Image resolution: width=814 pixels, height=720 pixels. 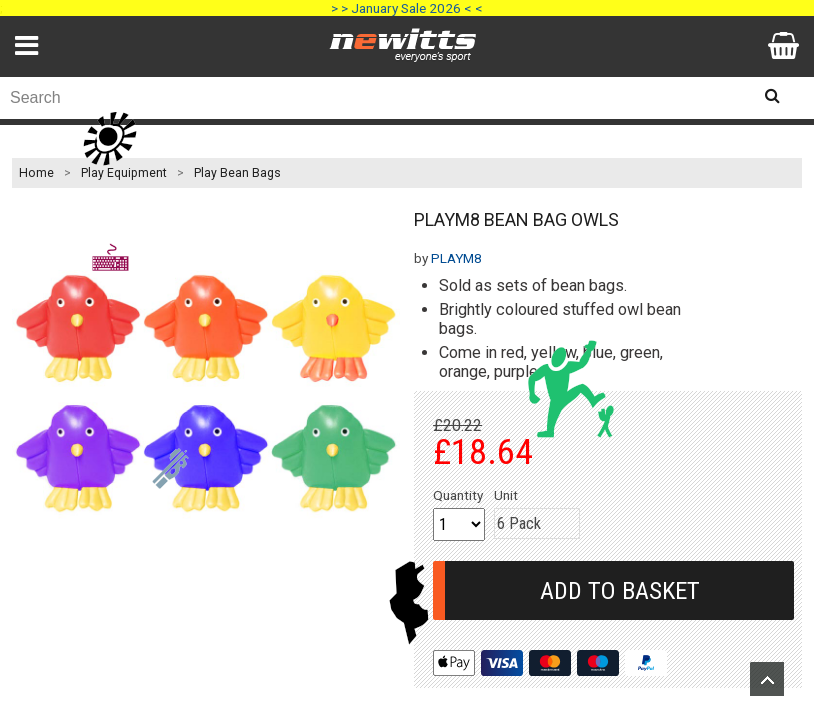 What do you see at coordinates (110, 138) in the screenshot?
I see `indicates a solar or radiant energy ability` at bounding box center [110, 138].